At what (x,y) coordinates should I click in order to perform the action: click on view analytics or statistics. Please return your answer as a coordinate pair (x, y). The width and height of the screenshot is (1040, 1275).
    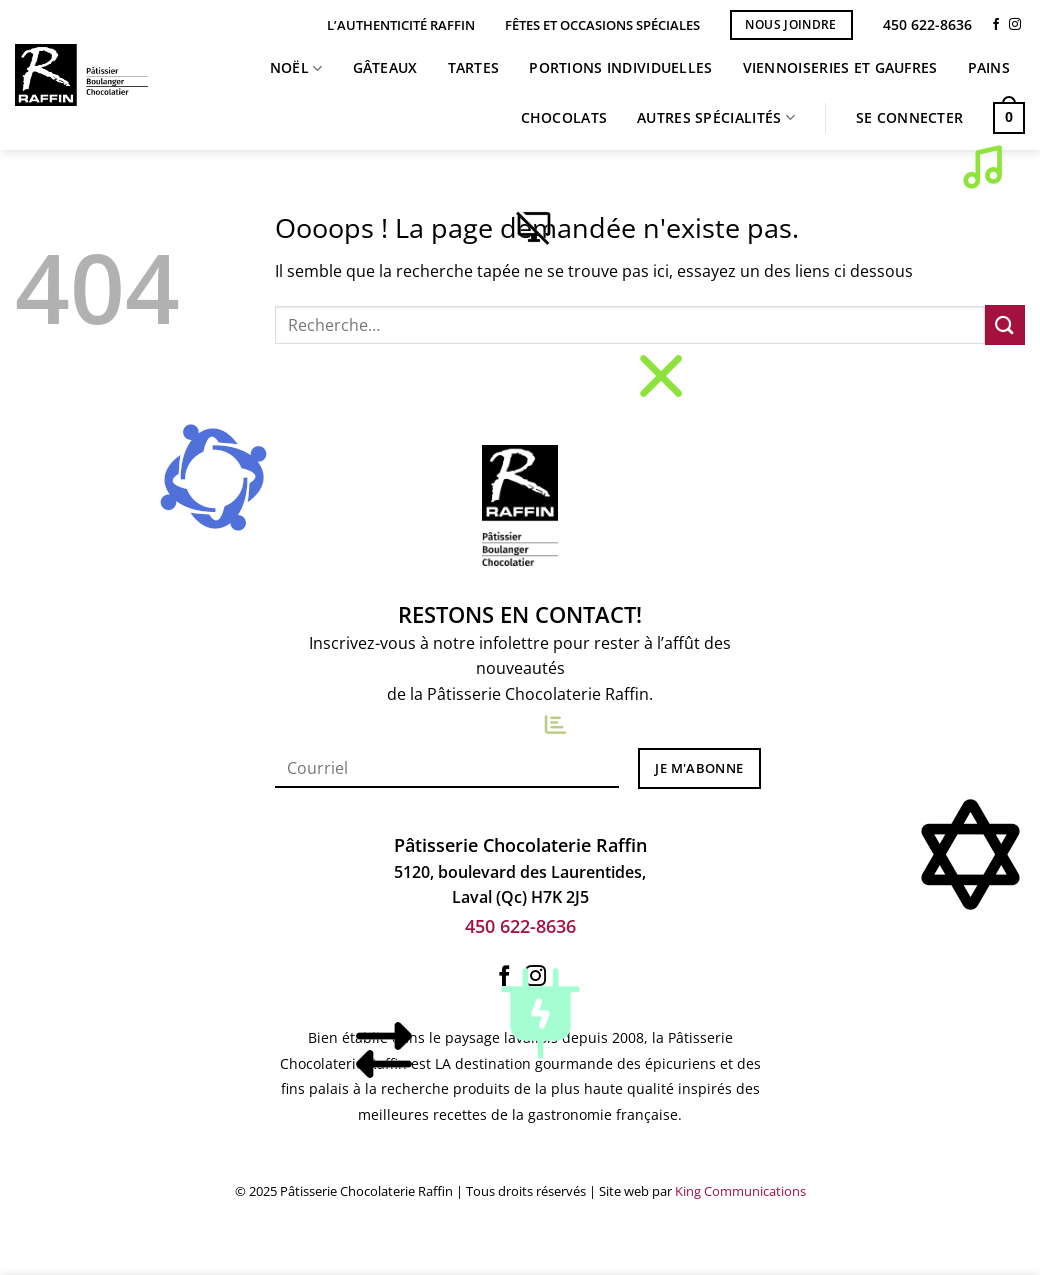
    Looking at the image, I should click on (555, 724).